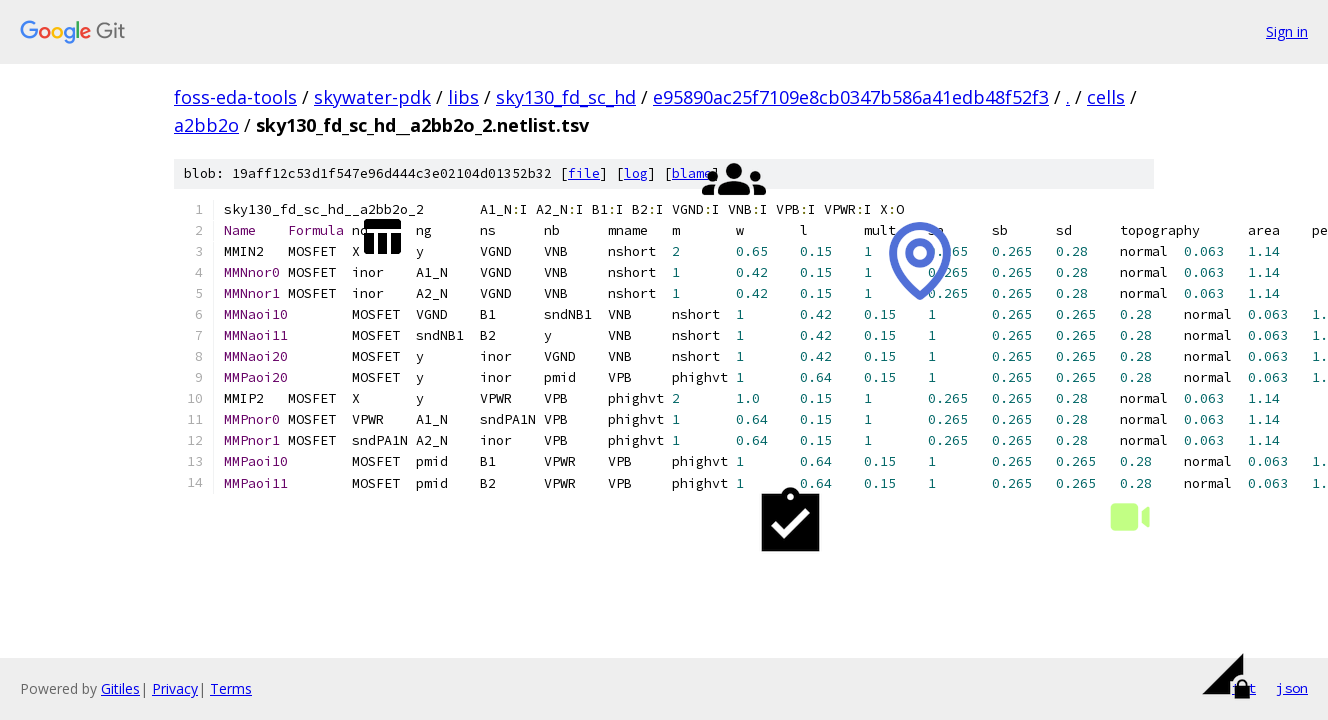 The image size is (1328, 720). Describe the element at coordinates (734, 179) in the screenshot. I see `view or manage groups` at that location.